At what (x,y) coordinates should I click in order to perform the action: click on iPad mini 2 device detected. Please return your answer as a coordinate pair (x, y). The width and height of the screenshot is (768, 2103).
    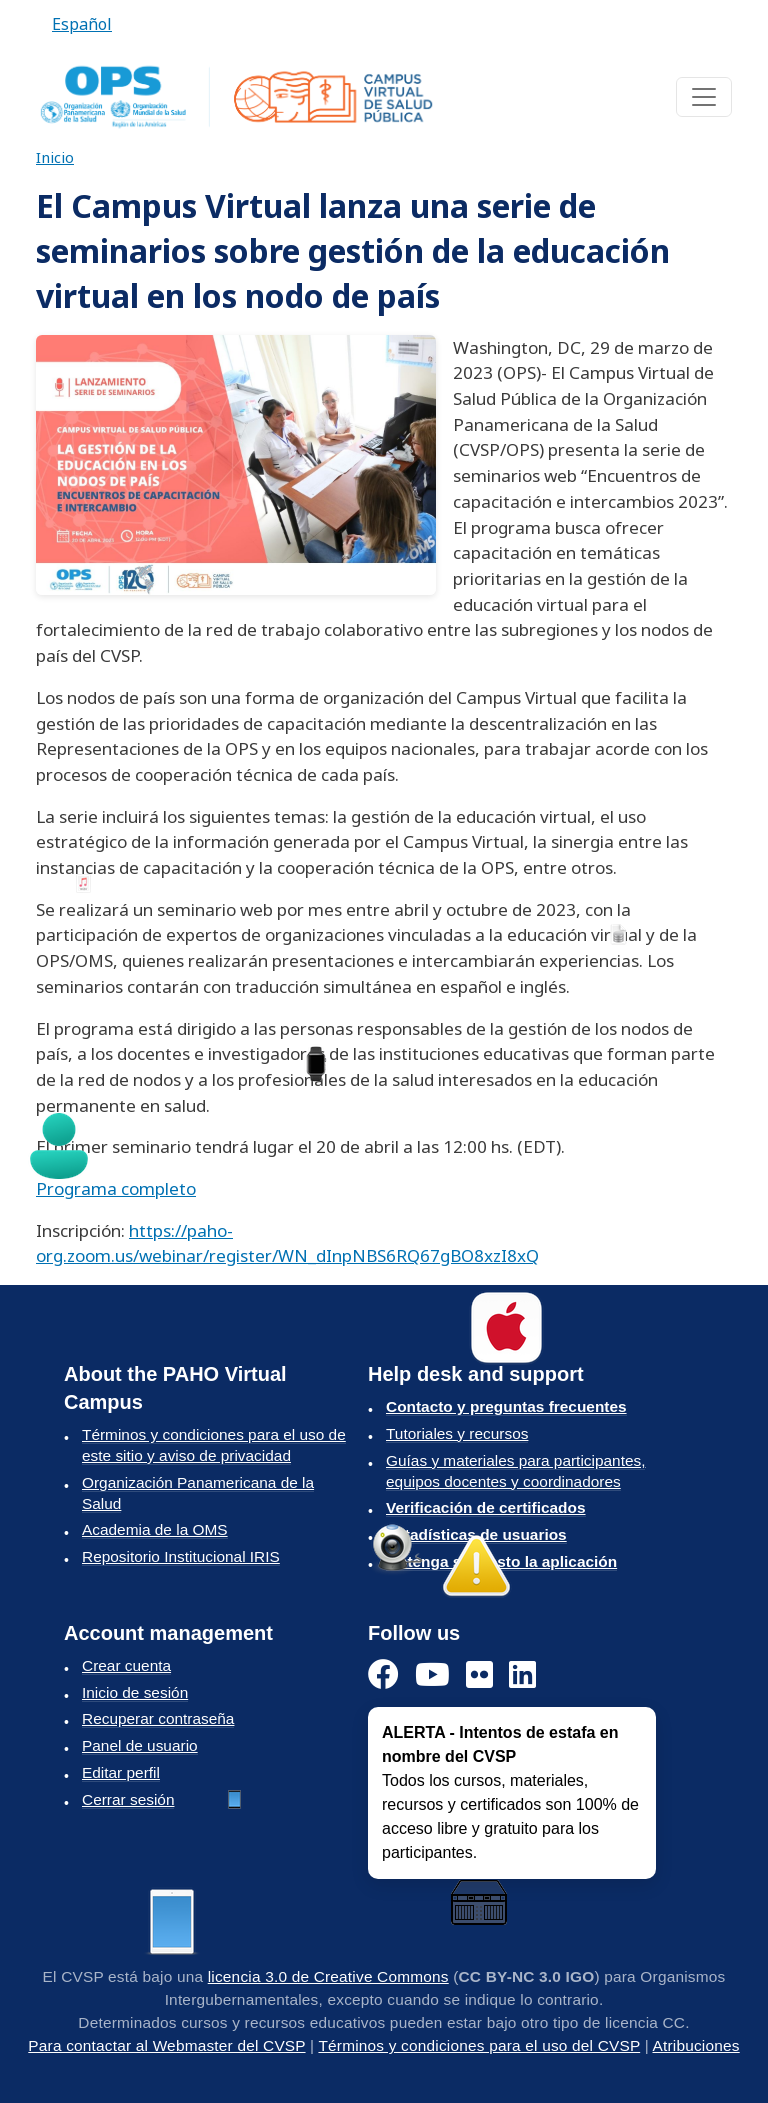
    Looking at the image, I should click on (172, 1916).